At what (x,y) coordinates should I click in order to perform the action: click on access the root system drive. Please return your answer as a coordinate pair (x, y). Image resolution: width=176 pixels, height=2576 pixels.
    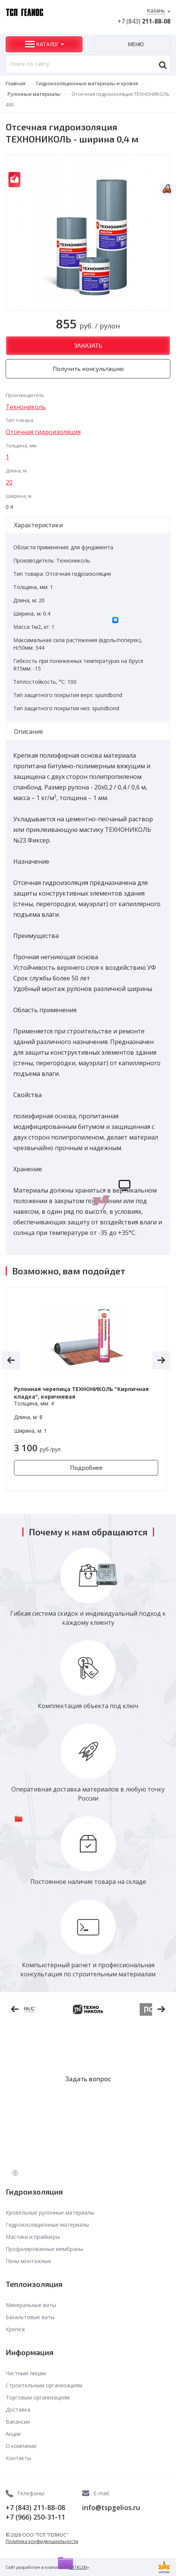
    Looking at the image, I should click on (107, 1574).